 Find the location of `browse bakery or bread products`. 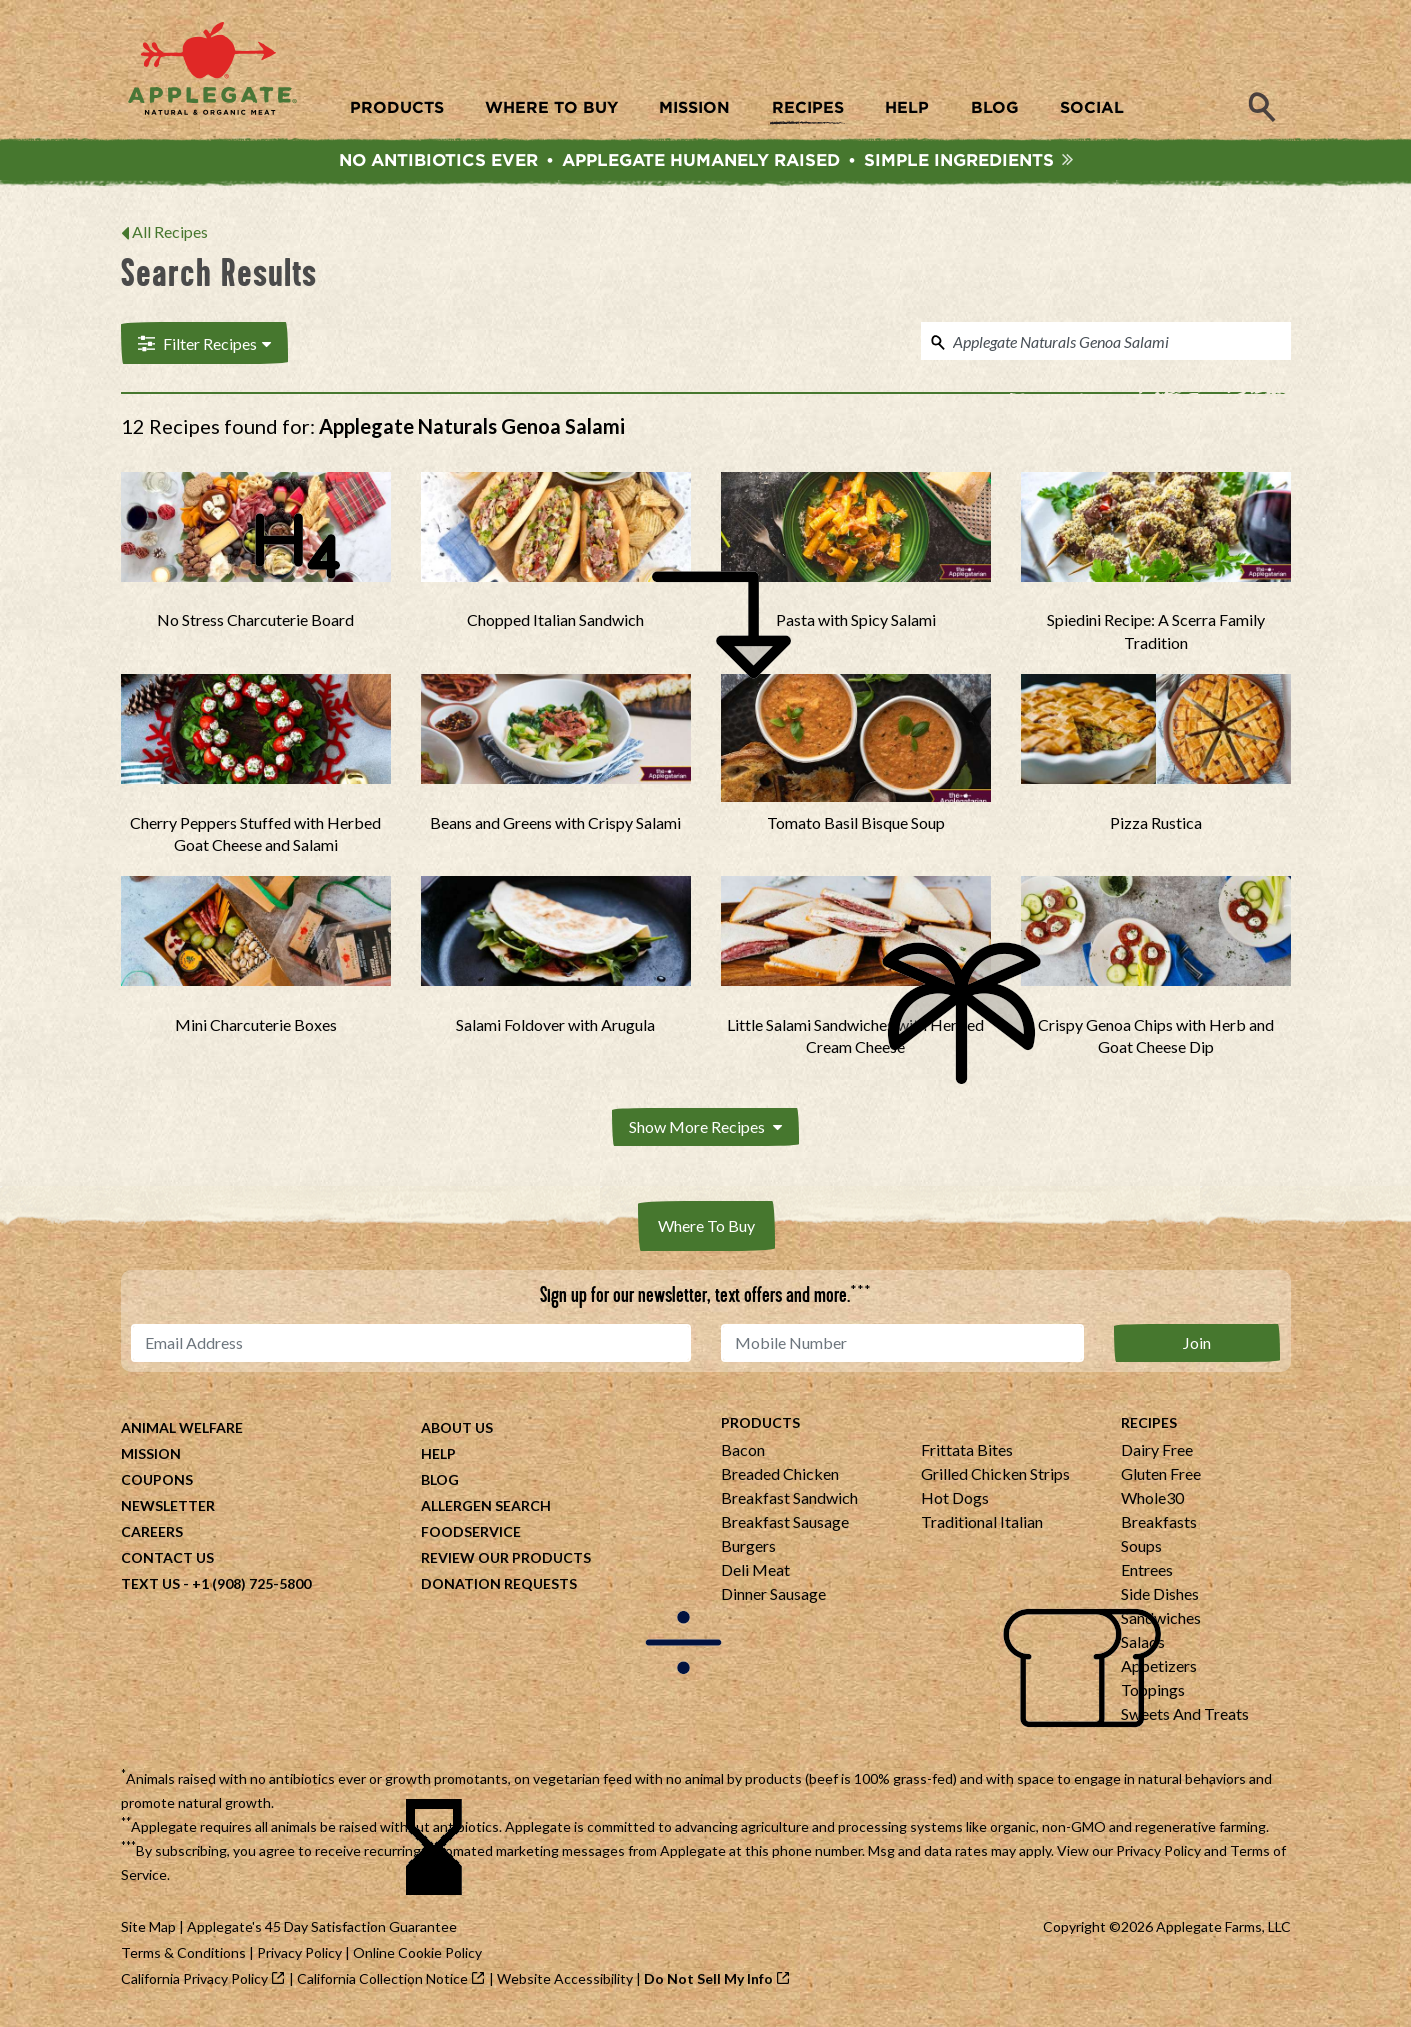

browse bakery or bread products is located at coordinates (1085, 1668).